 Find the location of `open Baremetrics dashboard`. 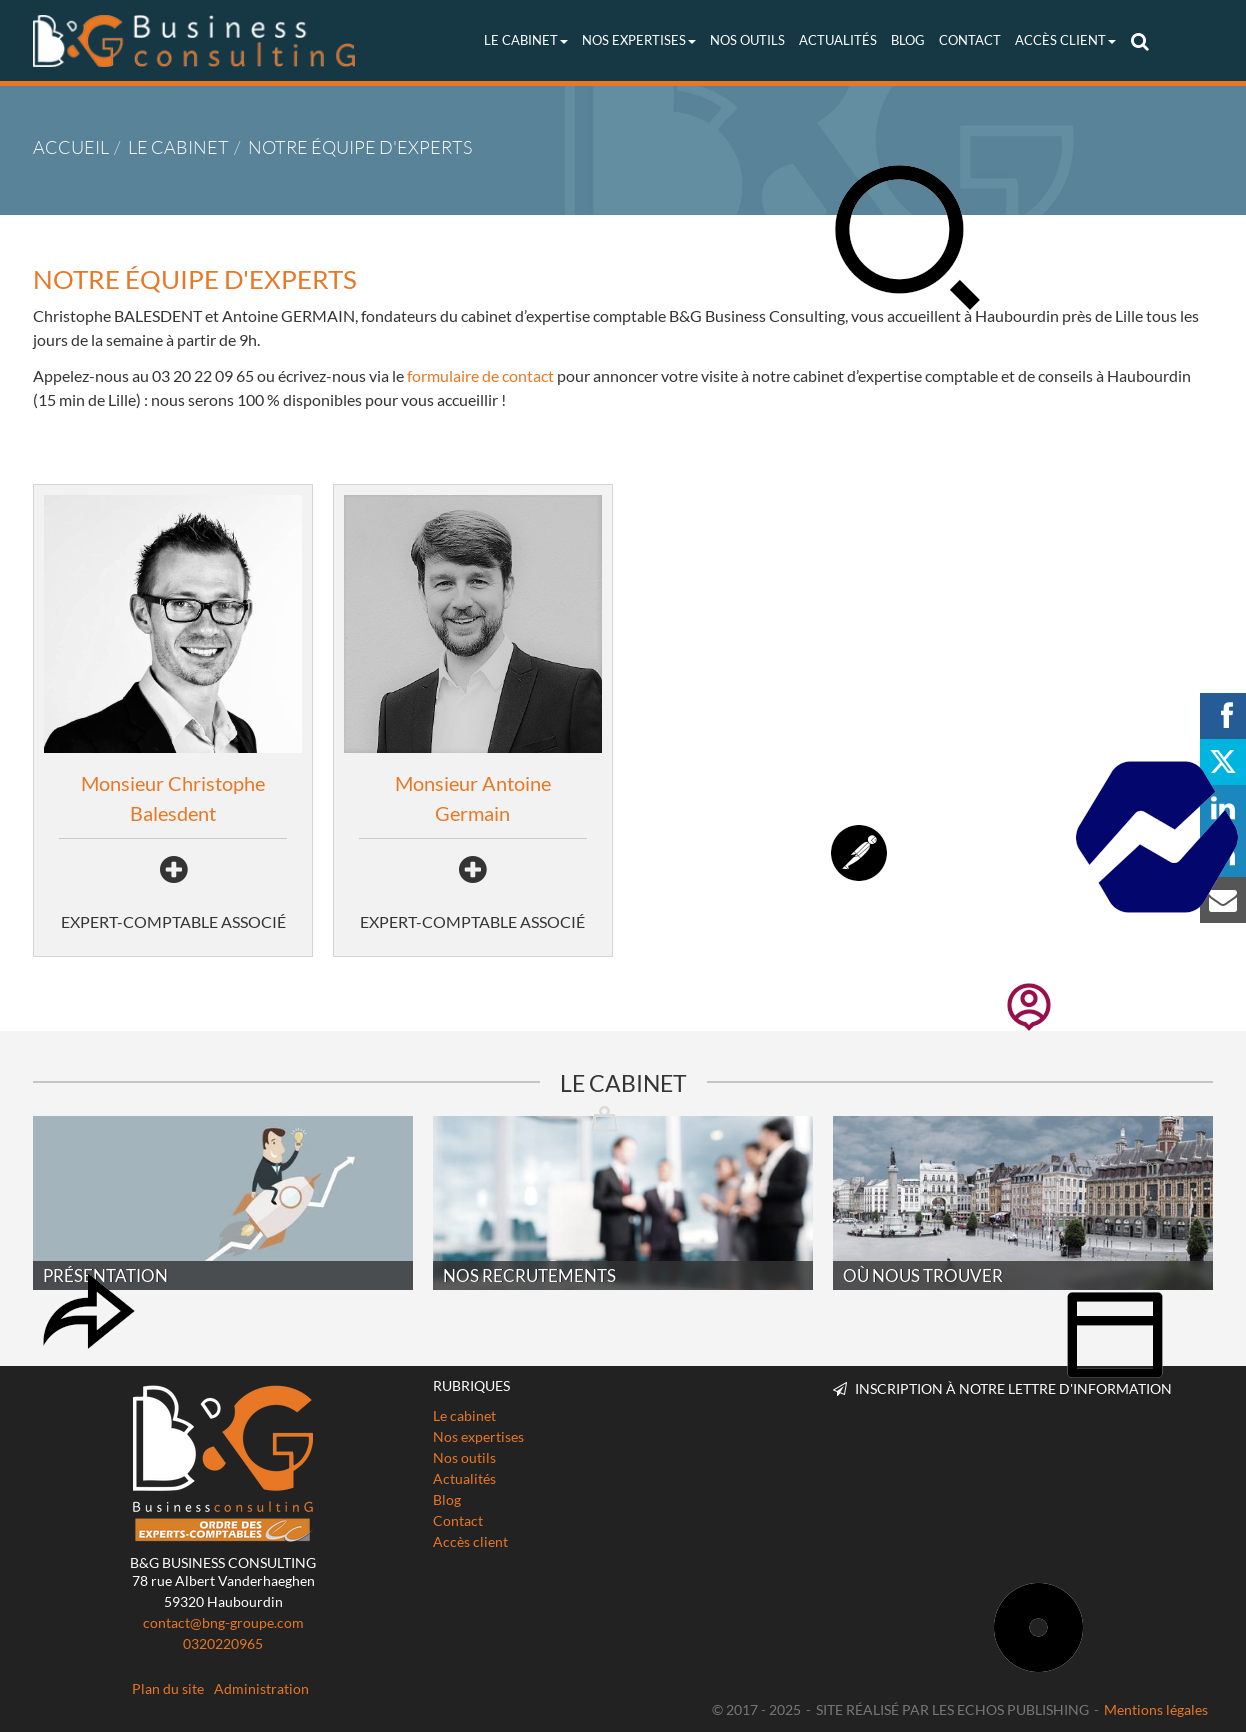

open Baremetrics dashboard is located at coordinates (1157, 837).